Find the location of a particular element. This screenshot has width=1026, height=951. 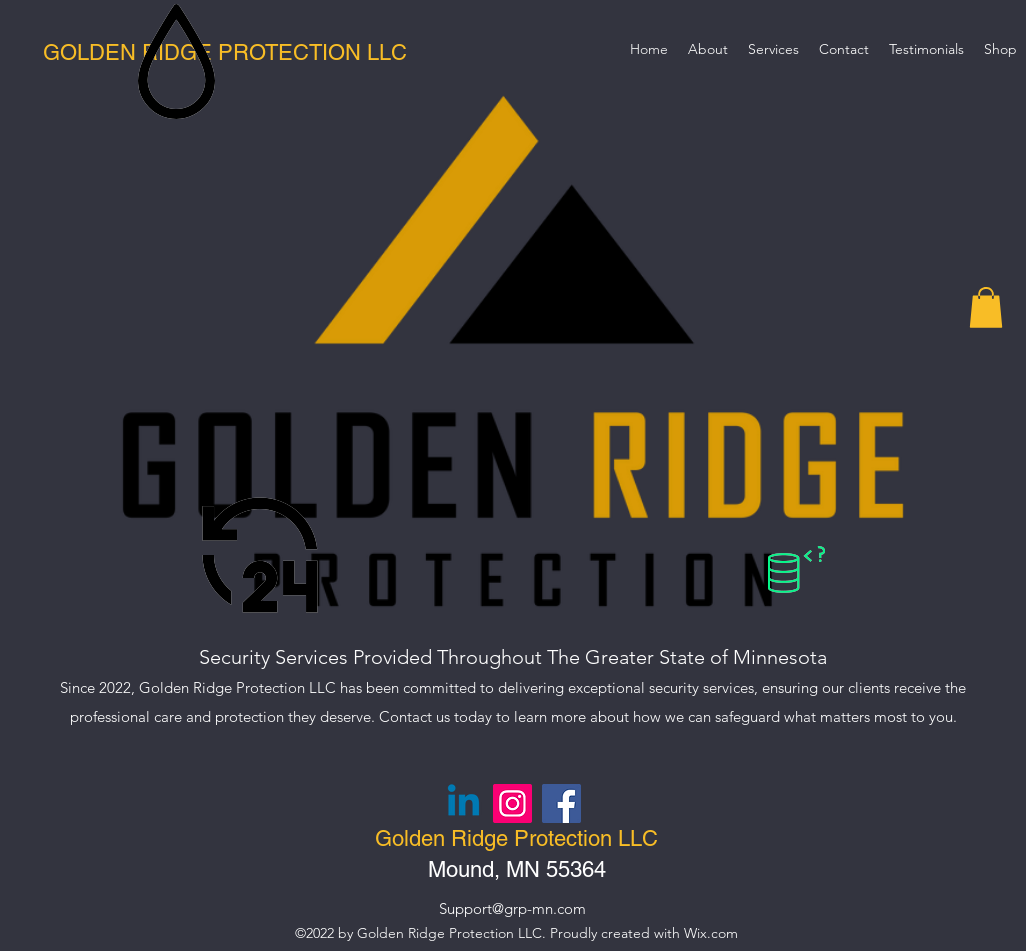

indicates 24/7 availability or round-the-clock service is located at coordinates (260, 555).